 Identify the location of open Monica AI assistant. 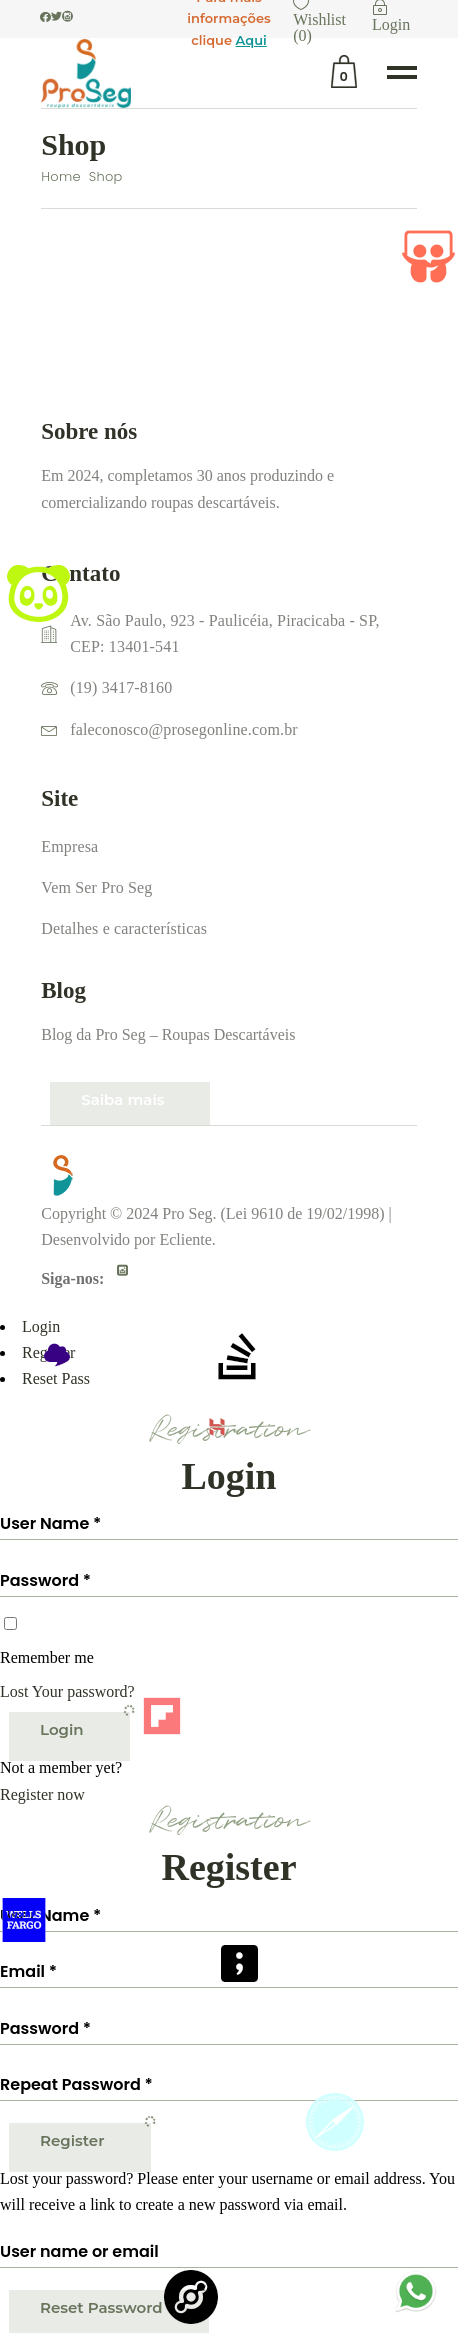
(38, 593).